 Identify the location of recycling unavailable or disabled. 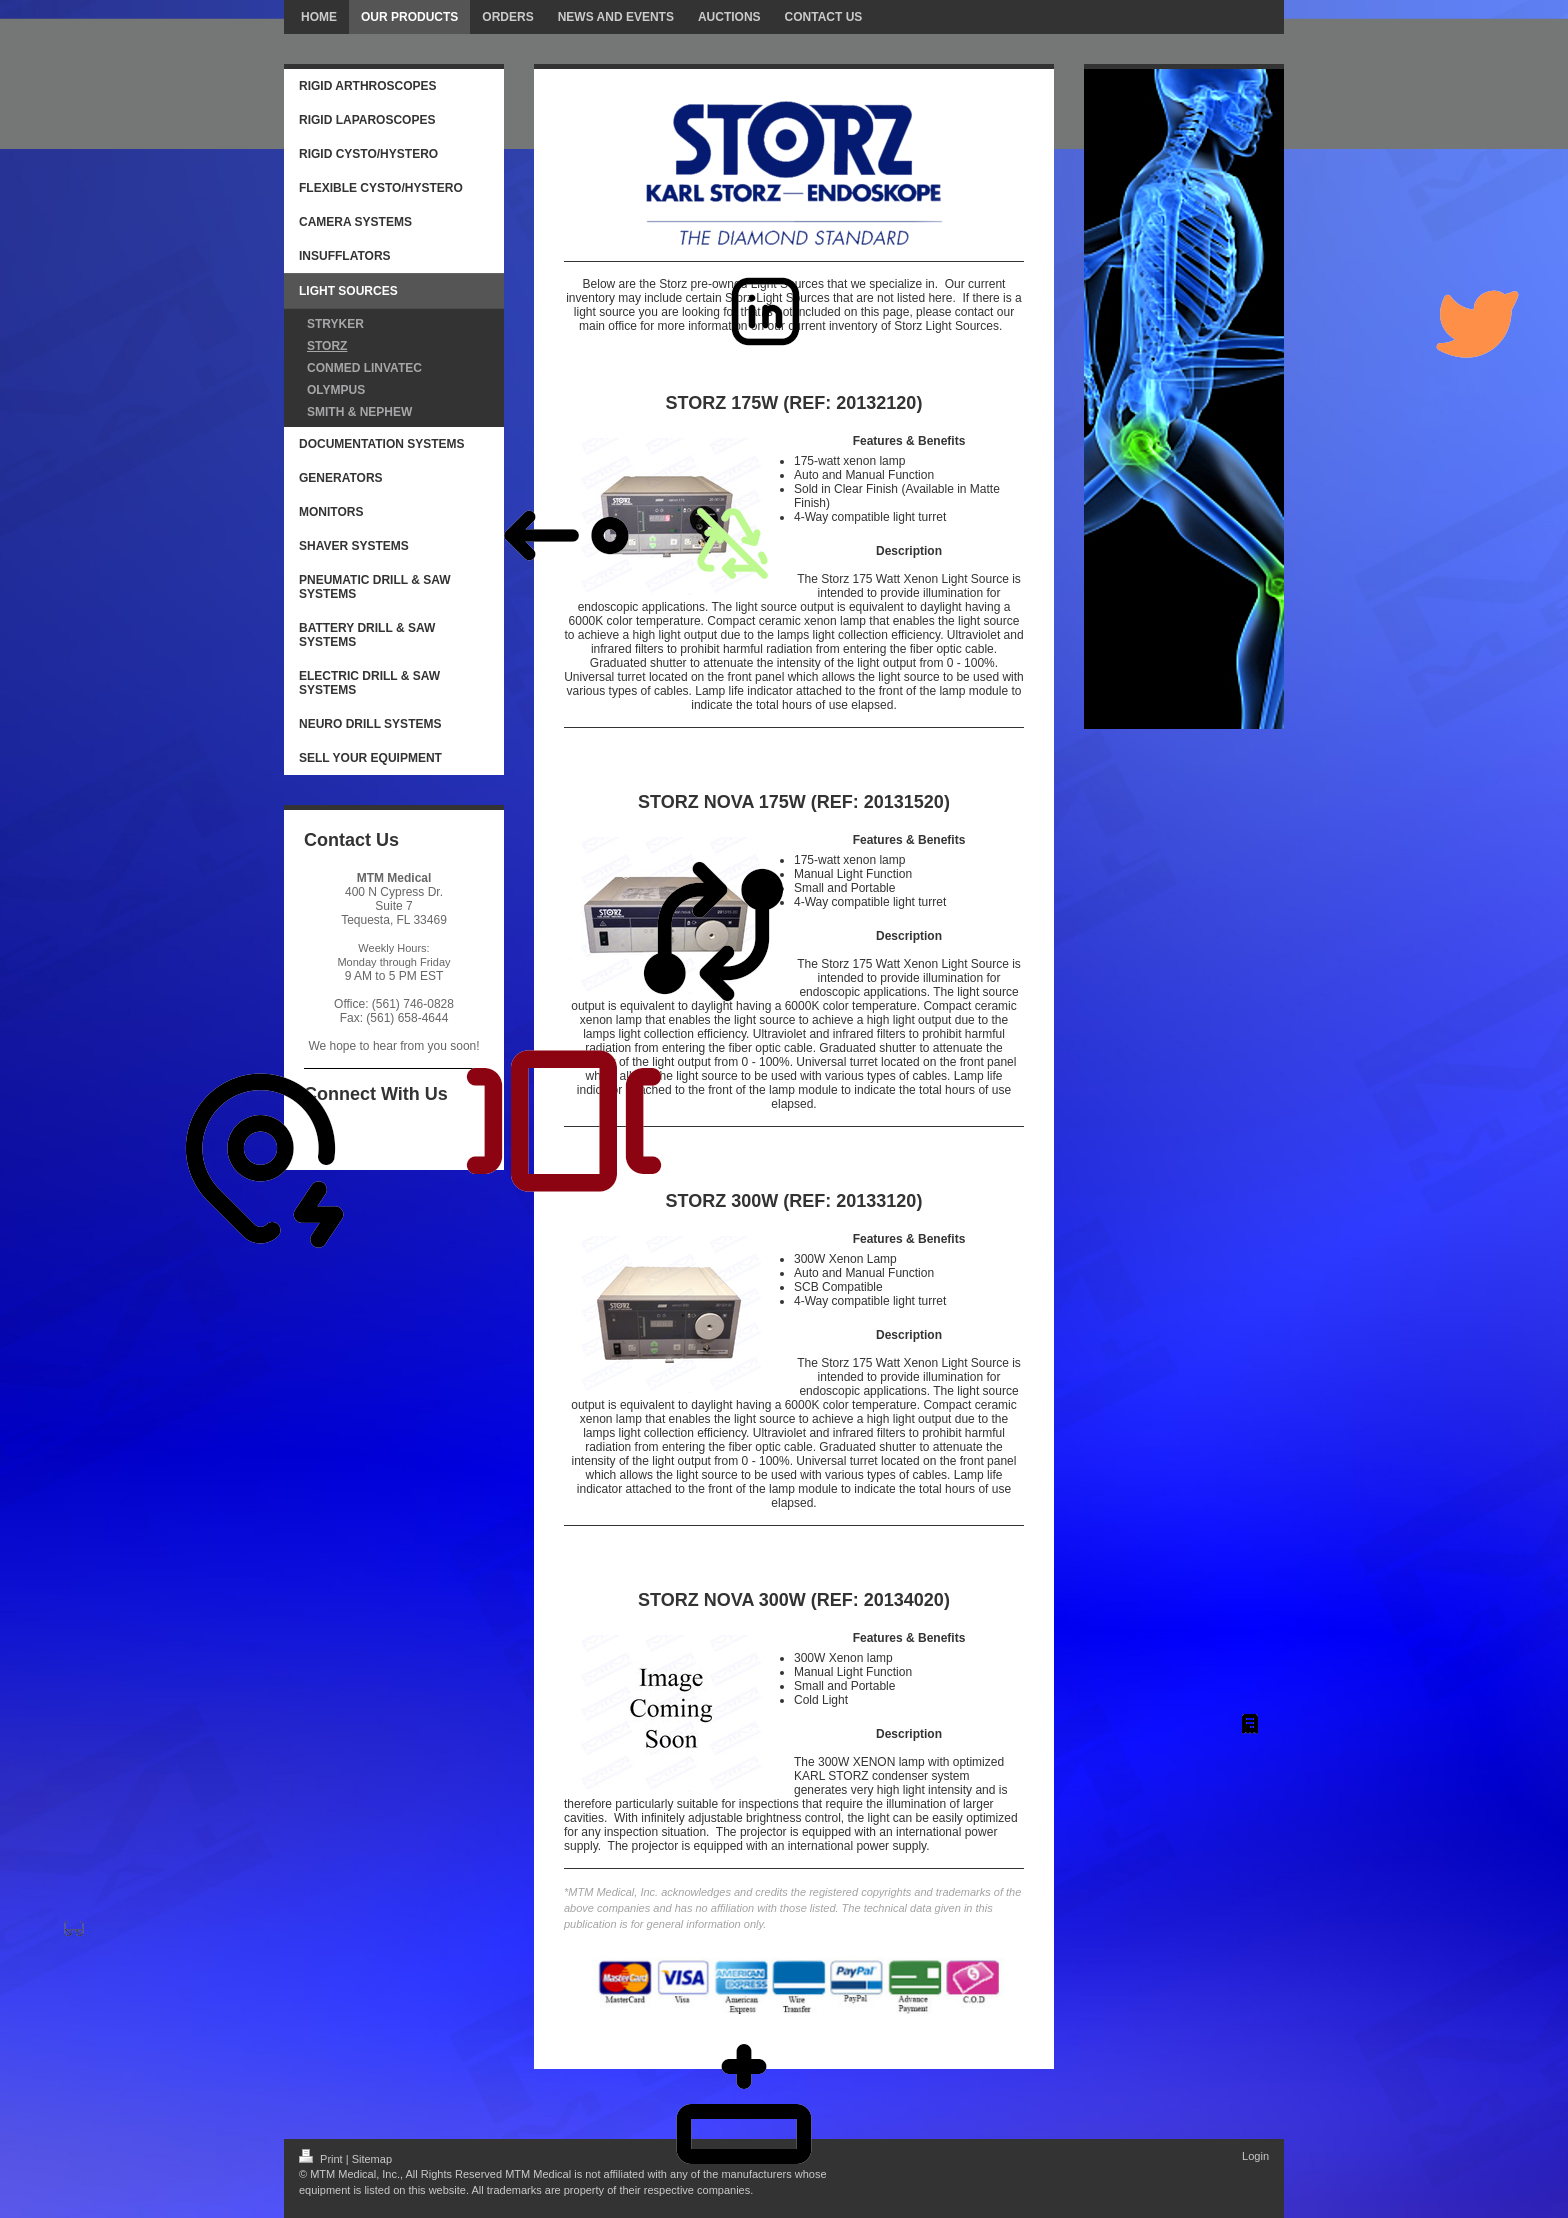
(732, 543).